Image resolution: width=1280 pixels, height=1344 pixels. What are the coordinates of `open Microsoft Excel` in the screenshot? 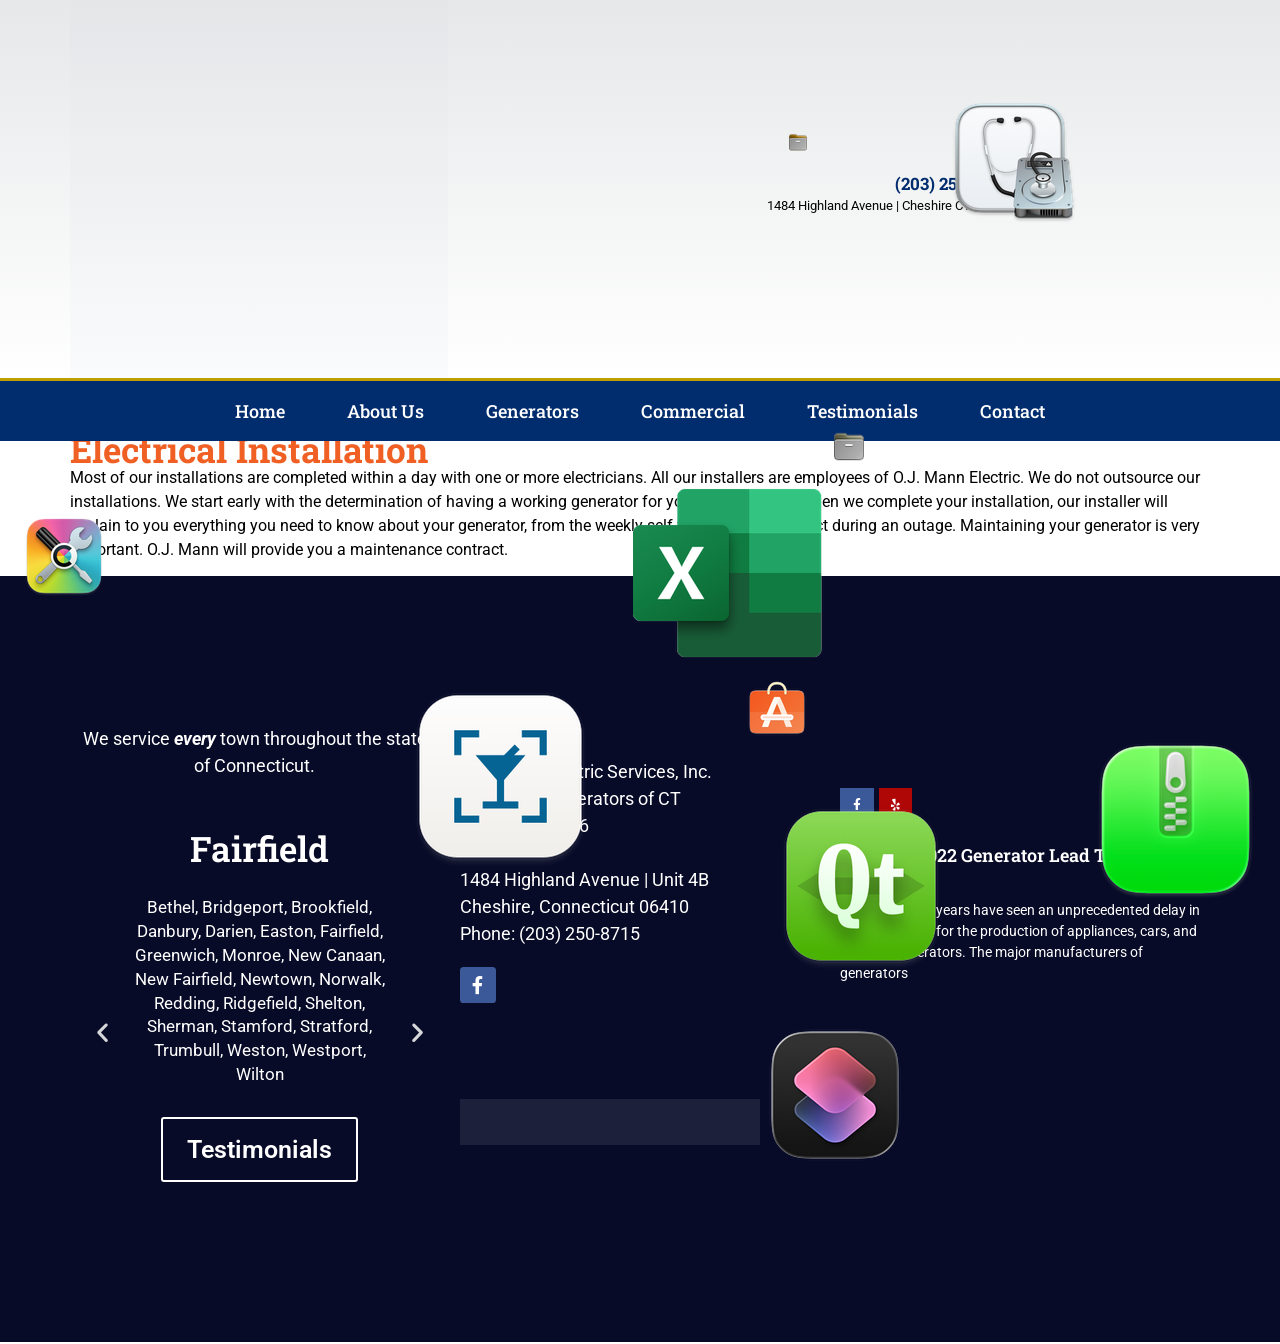 It's located at (729, 573).